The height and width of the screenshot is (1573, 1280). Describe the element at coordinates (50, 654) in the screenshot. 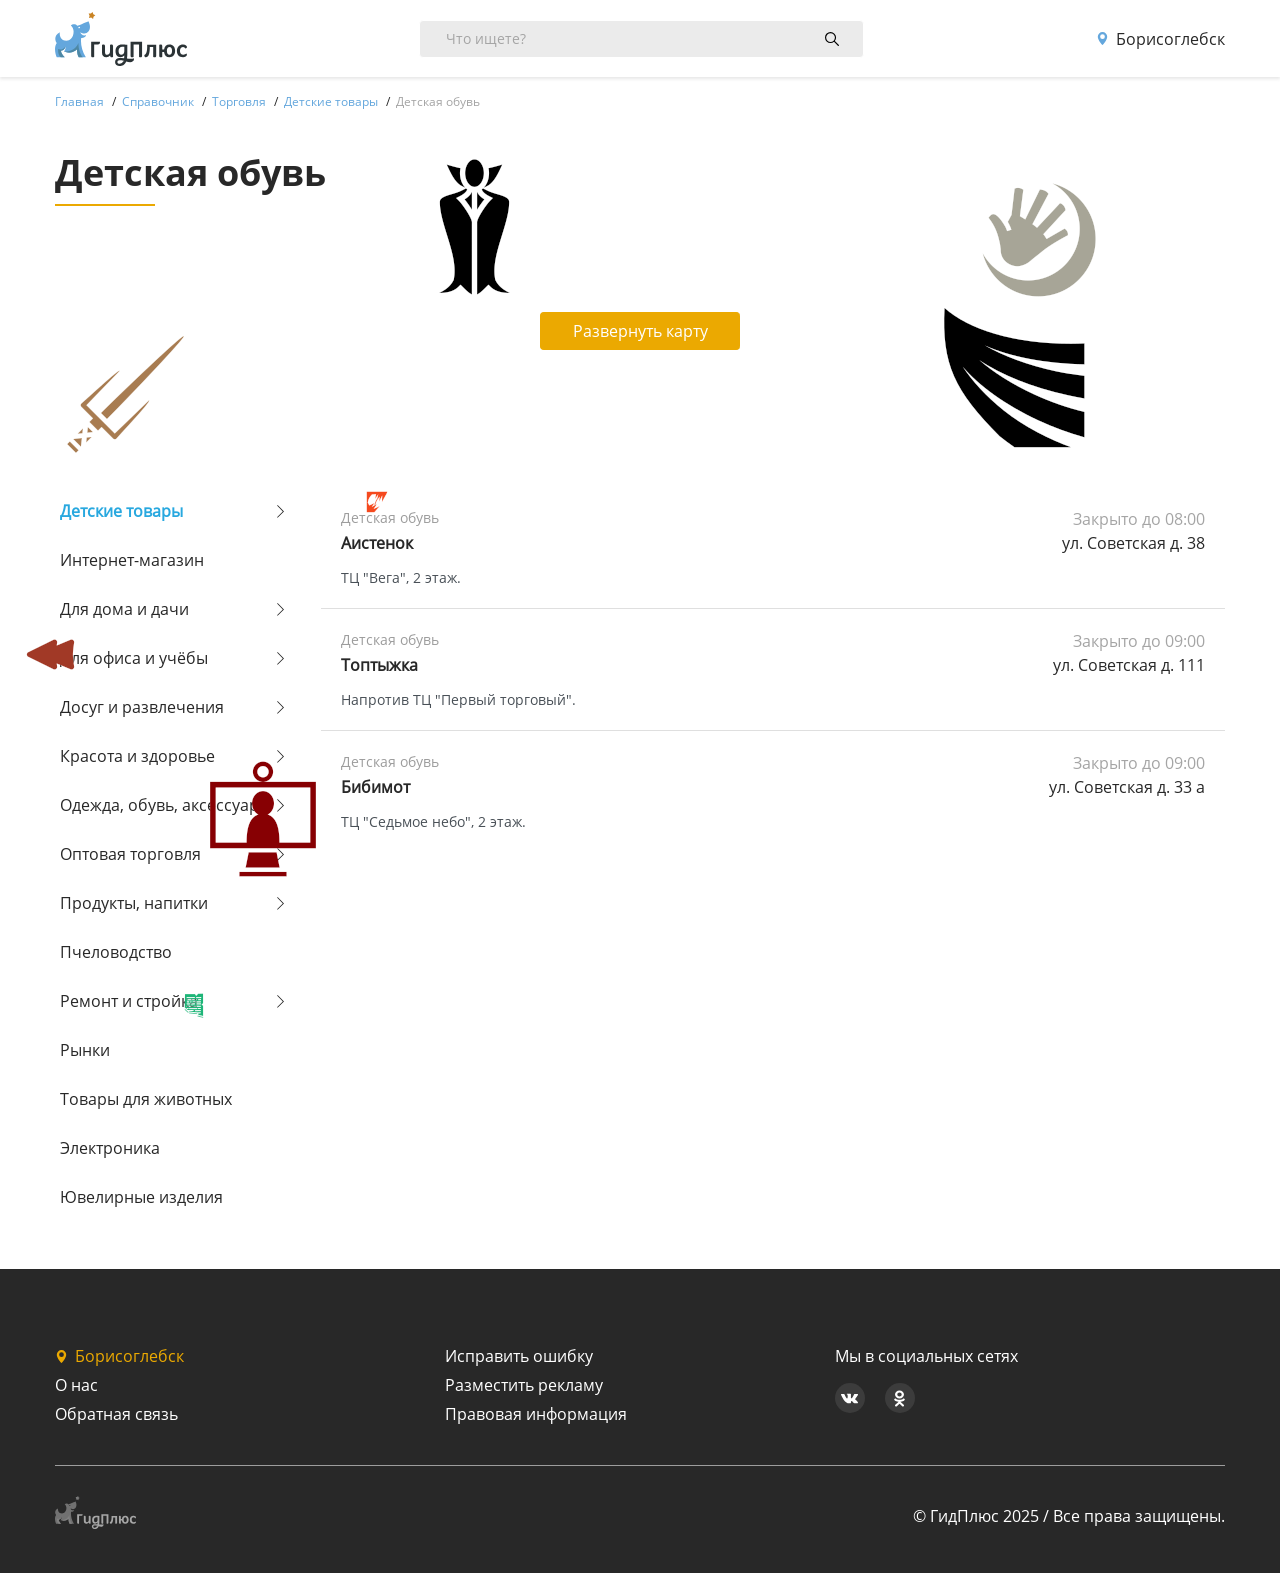

I see `rewind or skip backward in media playback` at that location.